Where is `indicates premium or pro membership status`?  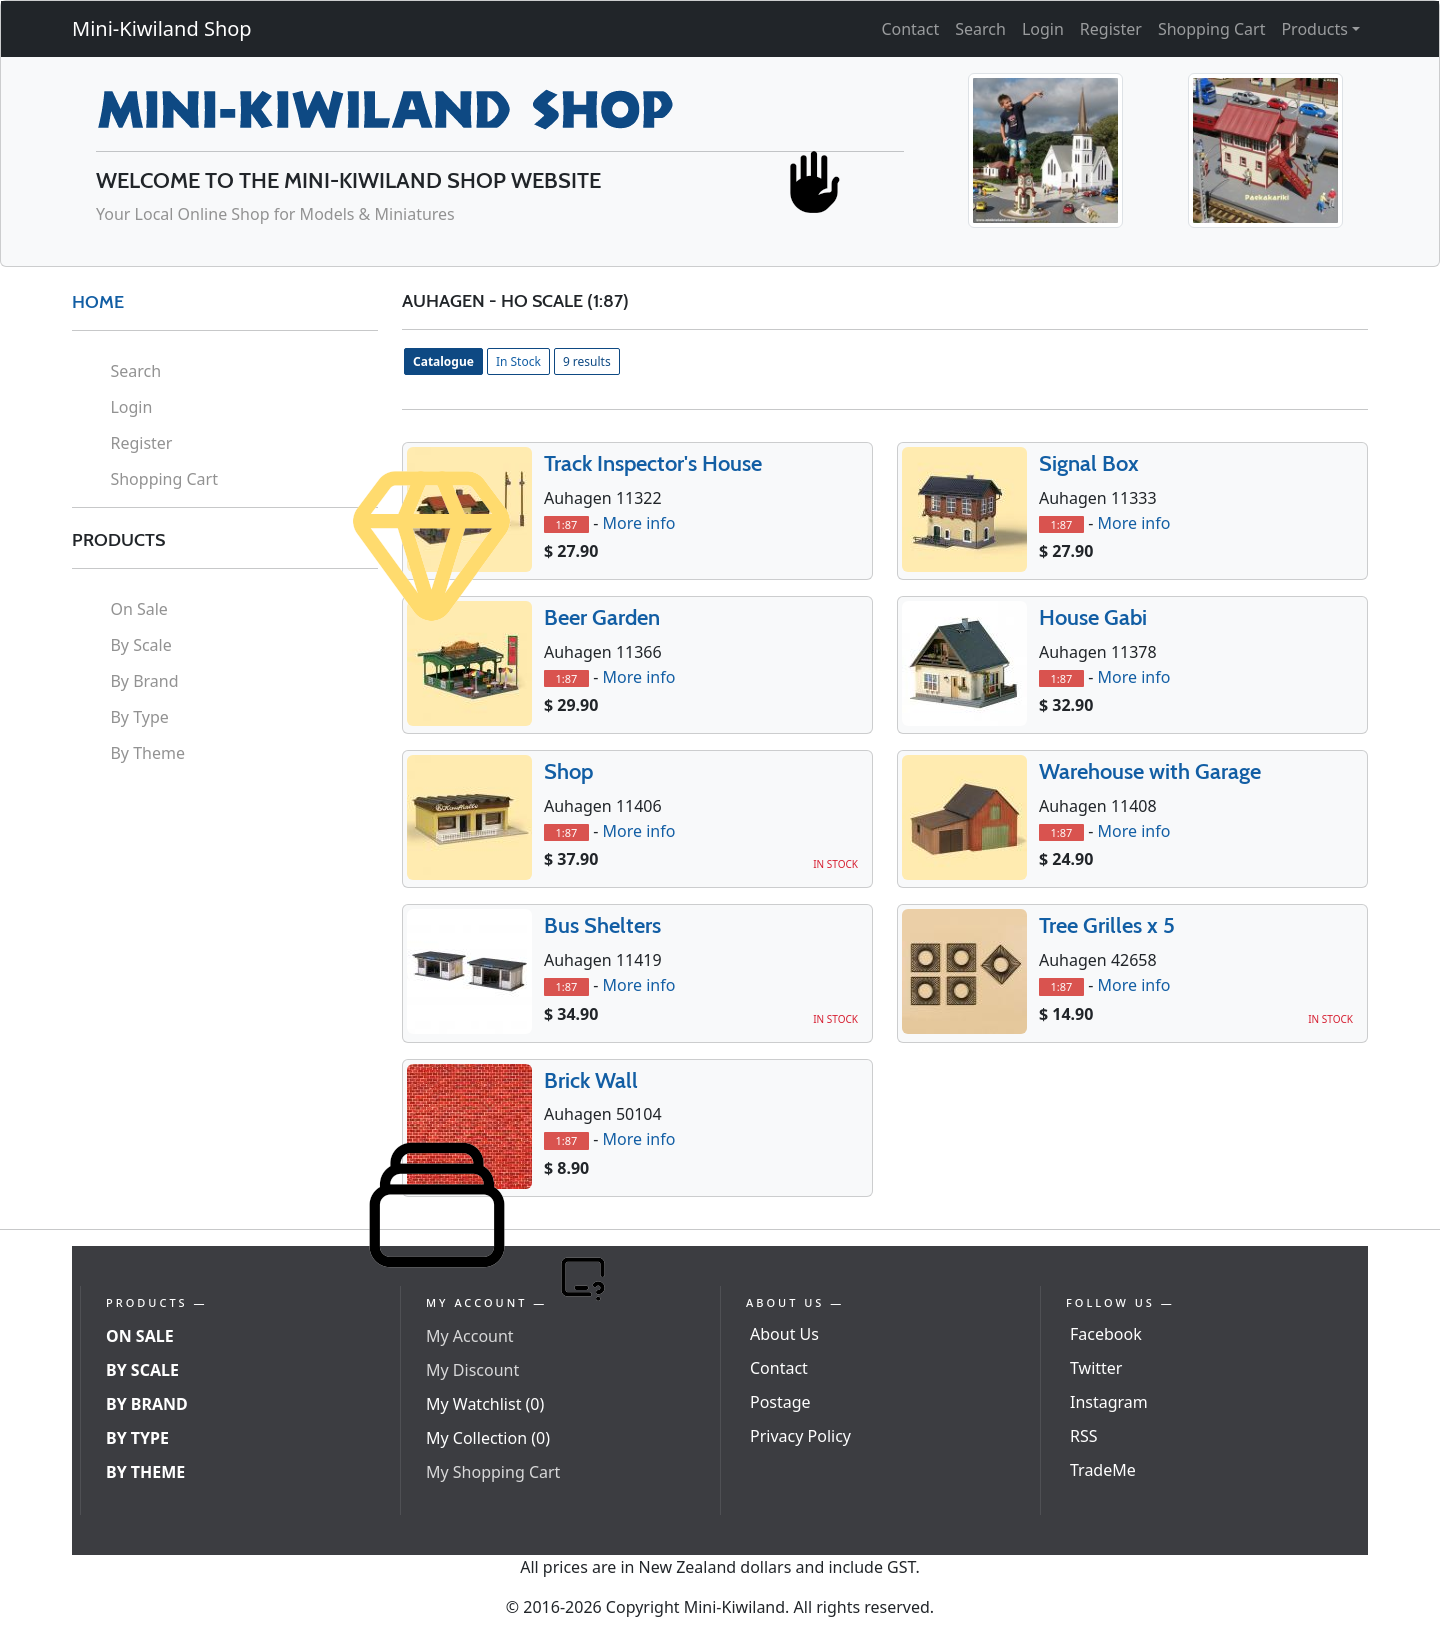
indicates premium or pro membership status is located at coordinates (431, 542).